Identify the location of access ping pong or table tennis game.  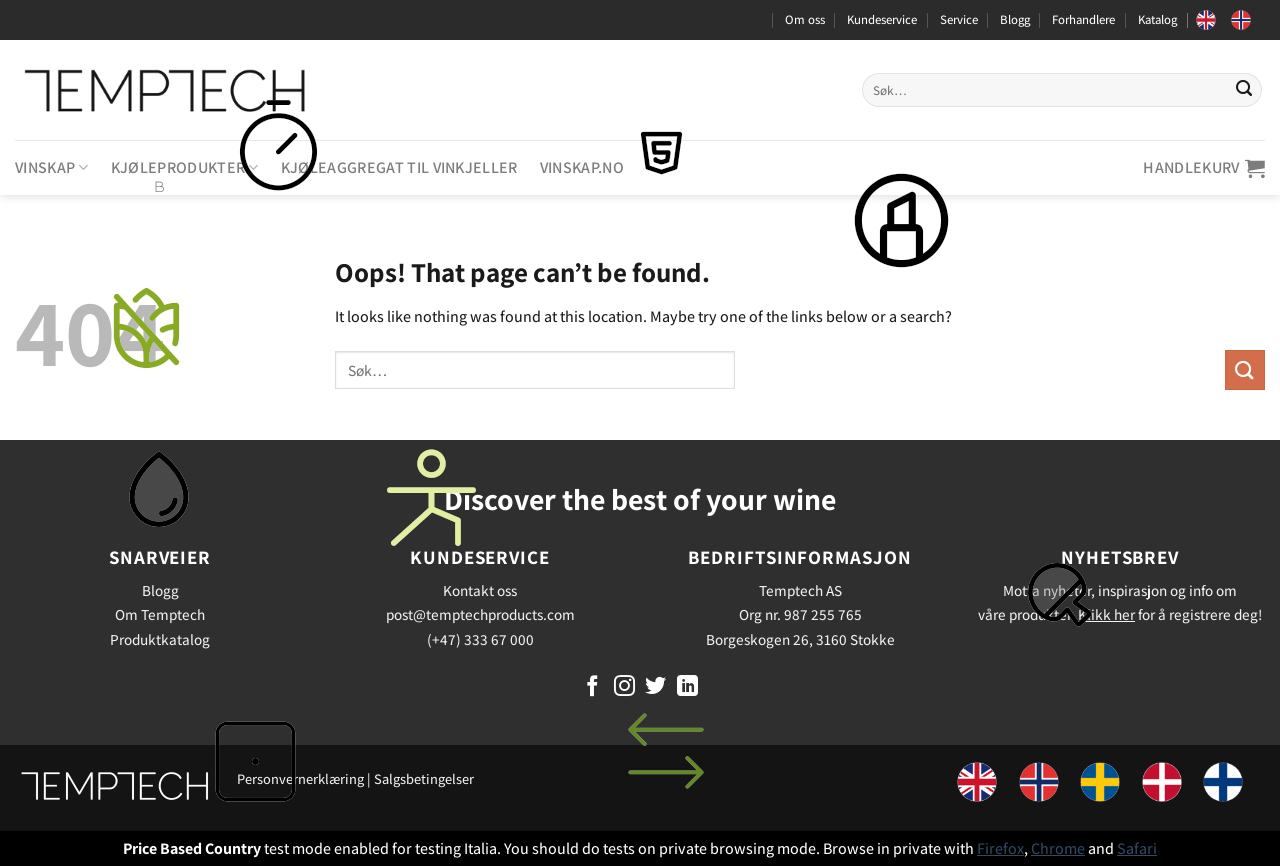
(1058, 593).